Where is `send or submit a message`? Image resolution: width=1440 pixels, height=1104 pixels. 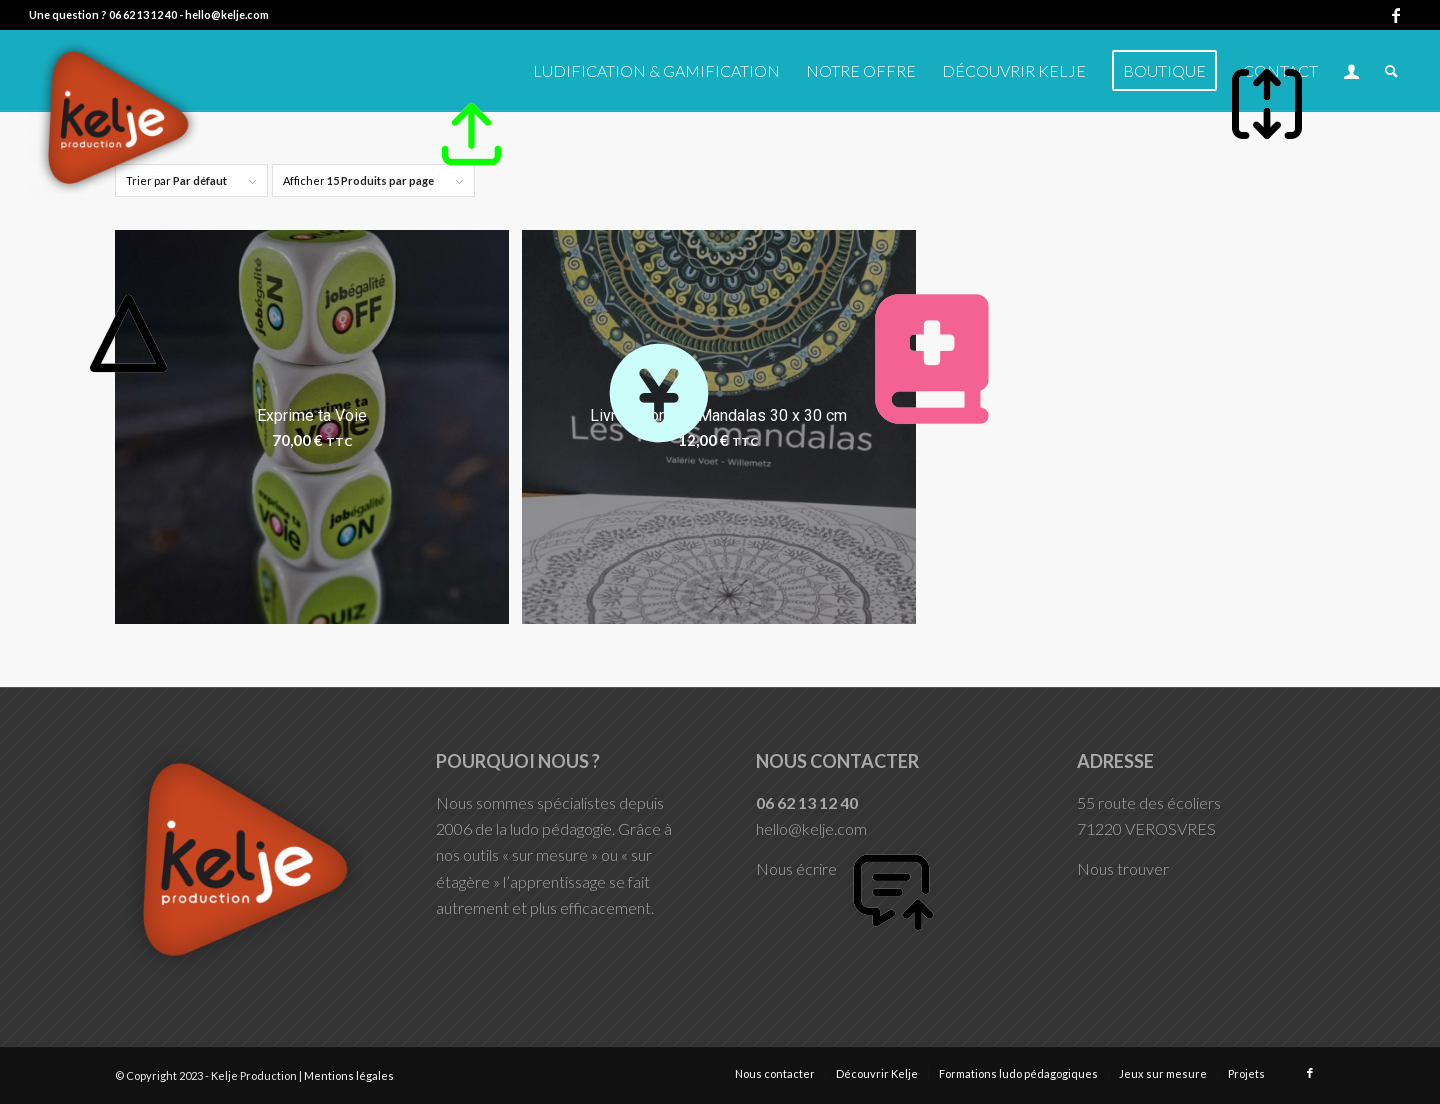 send or submit a message is located at coordinates (891, 888).